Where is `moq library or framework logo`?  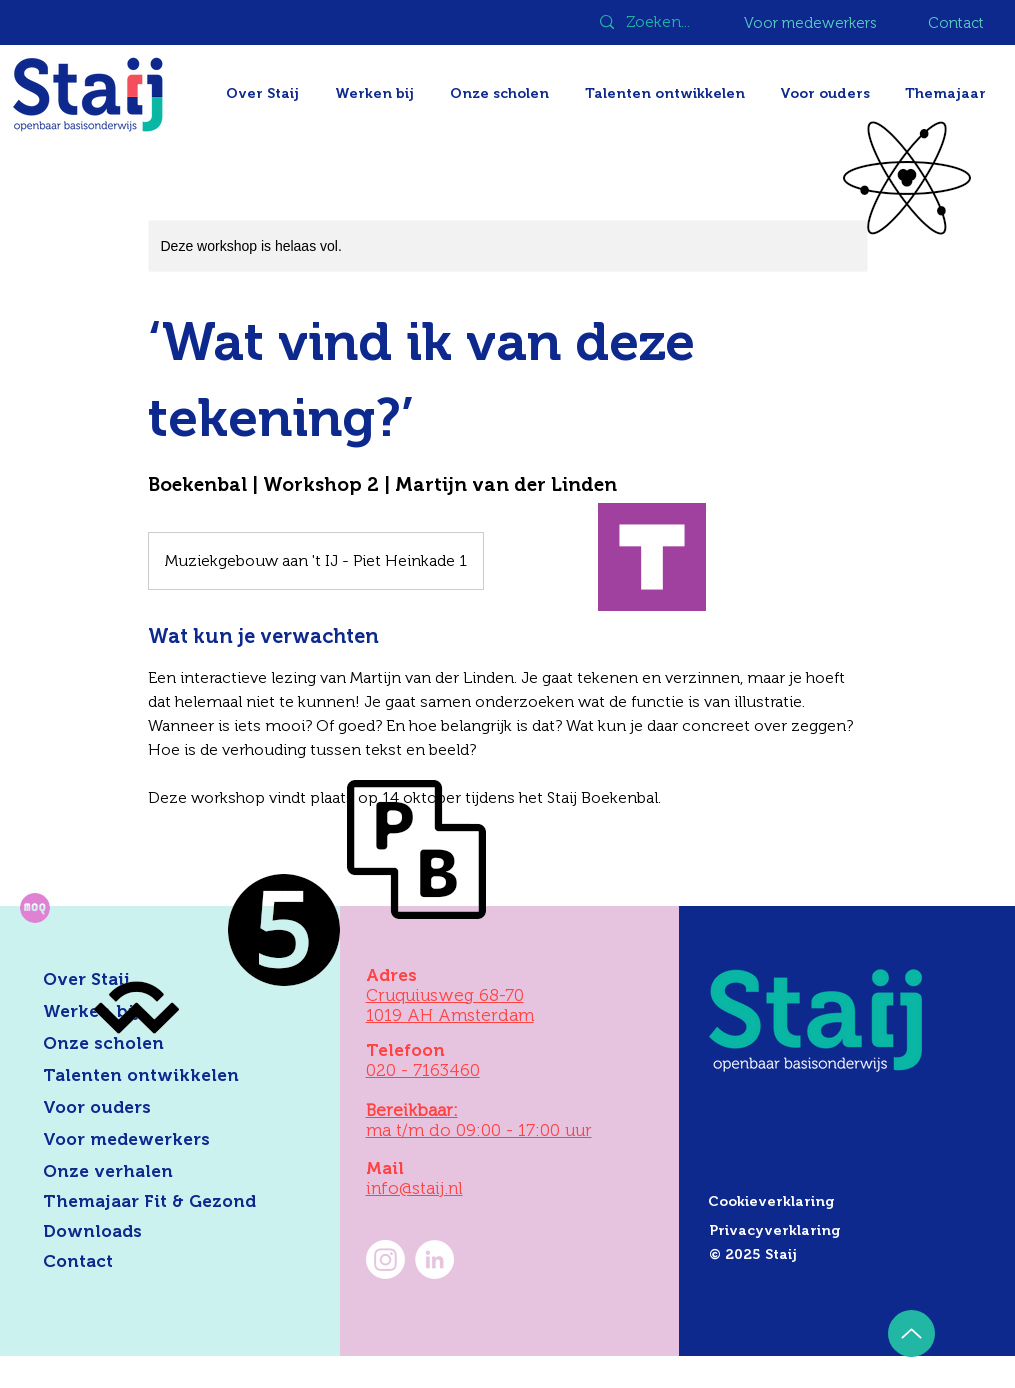 moq library or framework logo is located at coordinates (35, 908).